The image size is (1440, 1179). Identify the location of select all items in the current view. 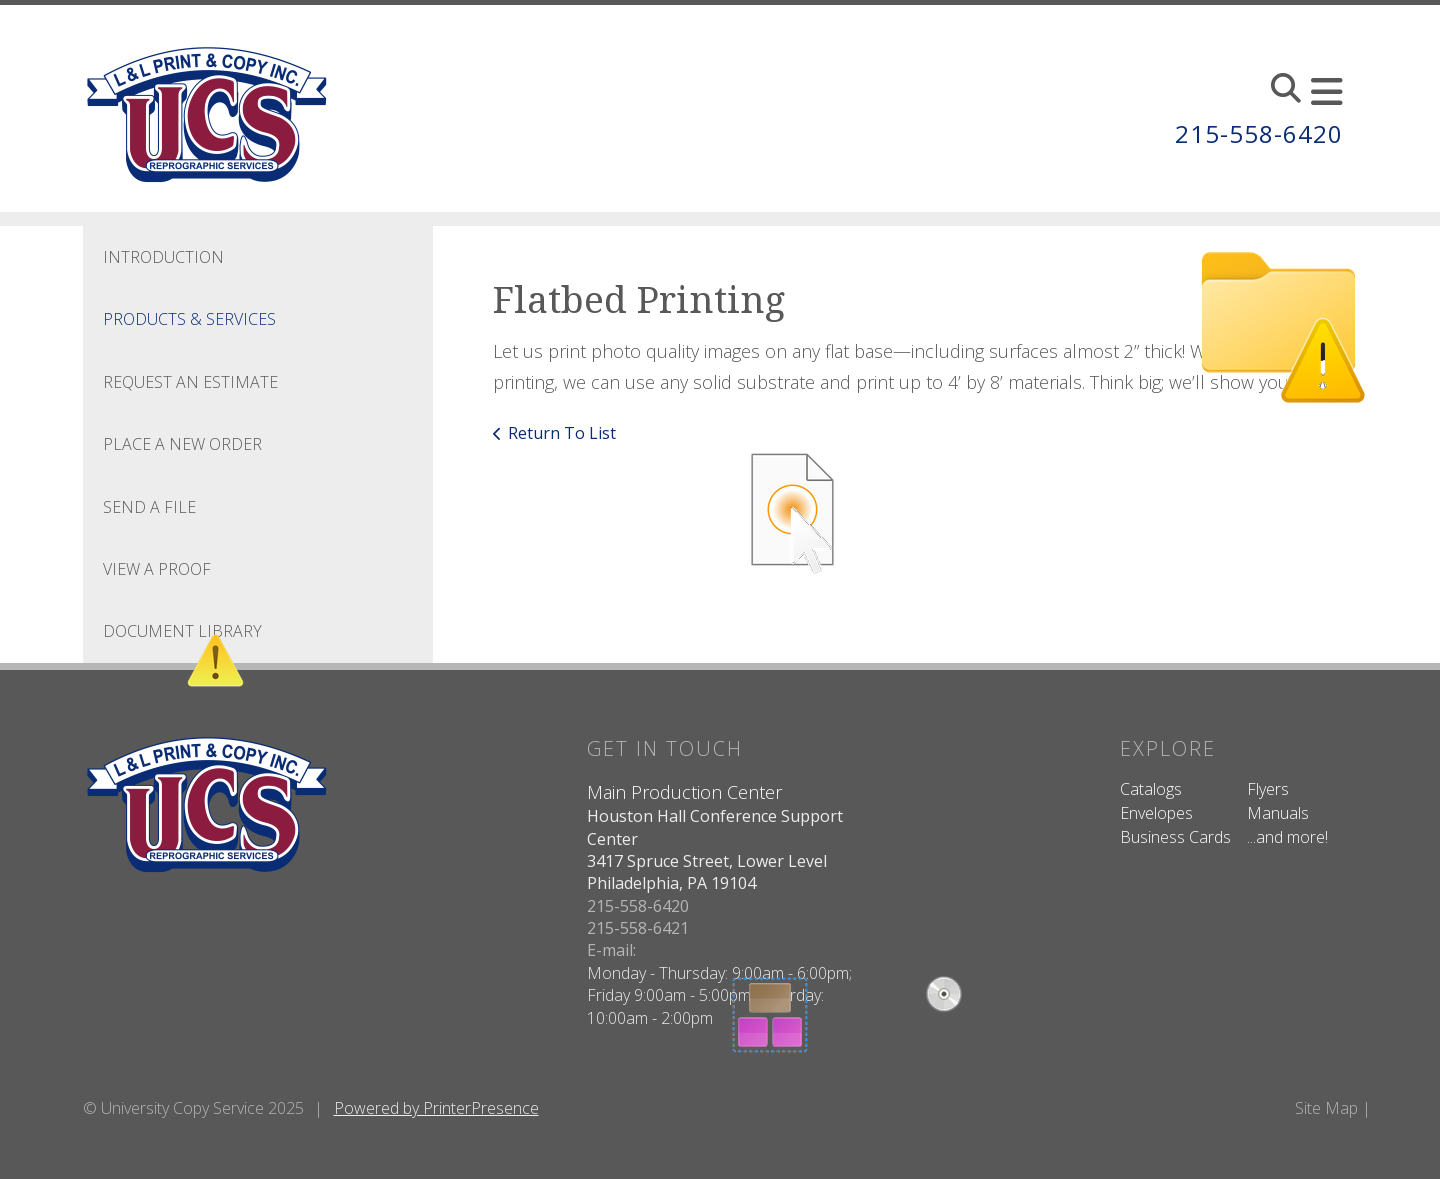
(770, 1015).